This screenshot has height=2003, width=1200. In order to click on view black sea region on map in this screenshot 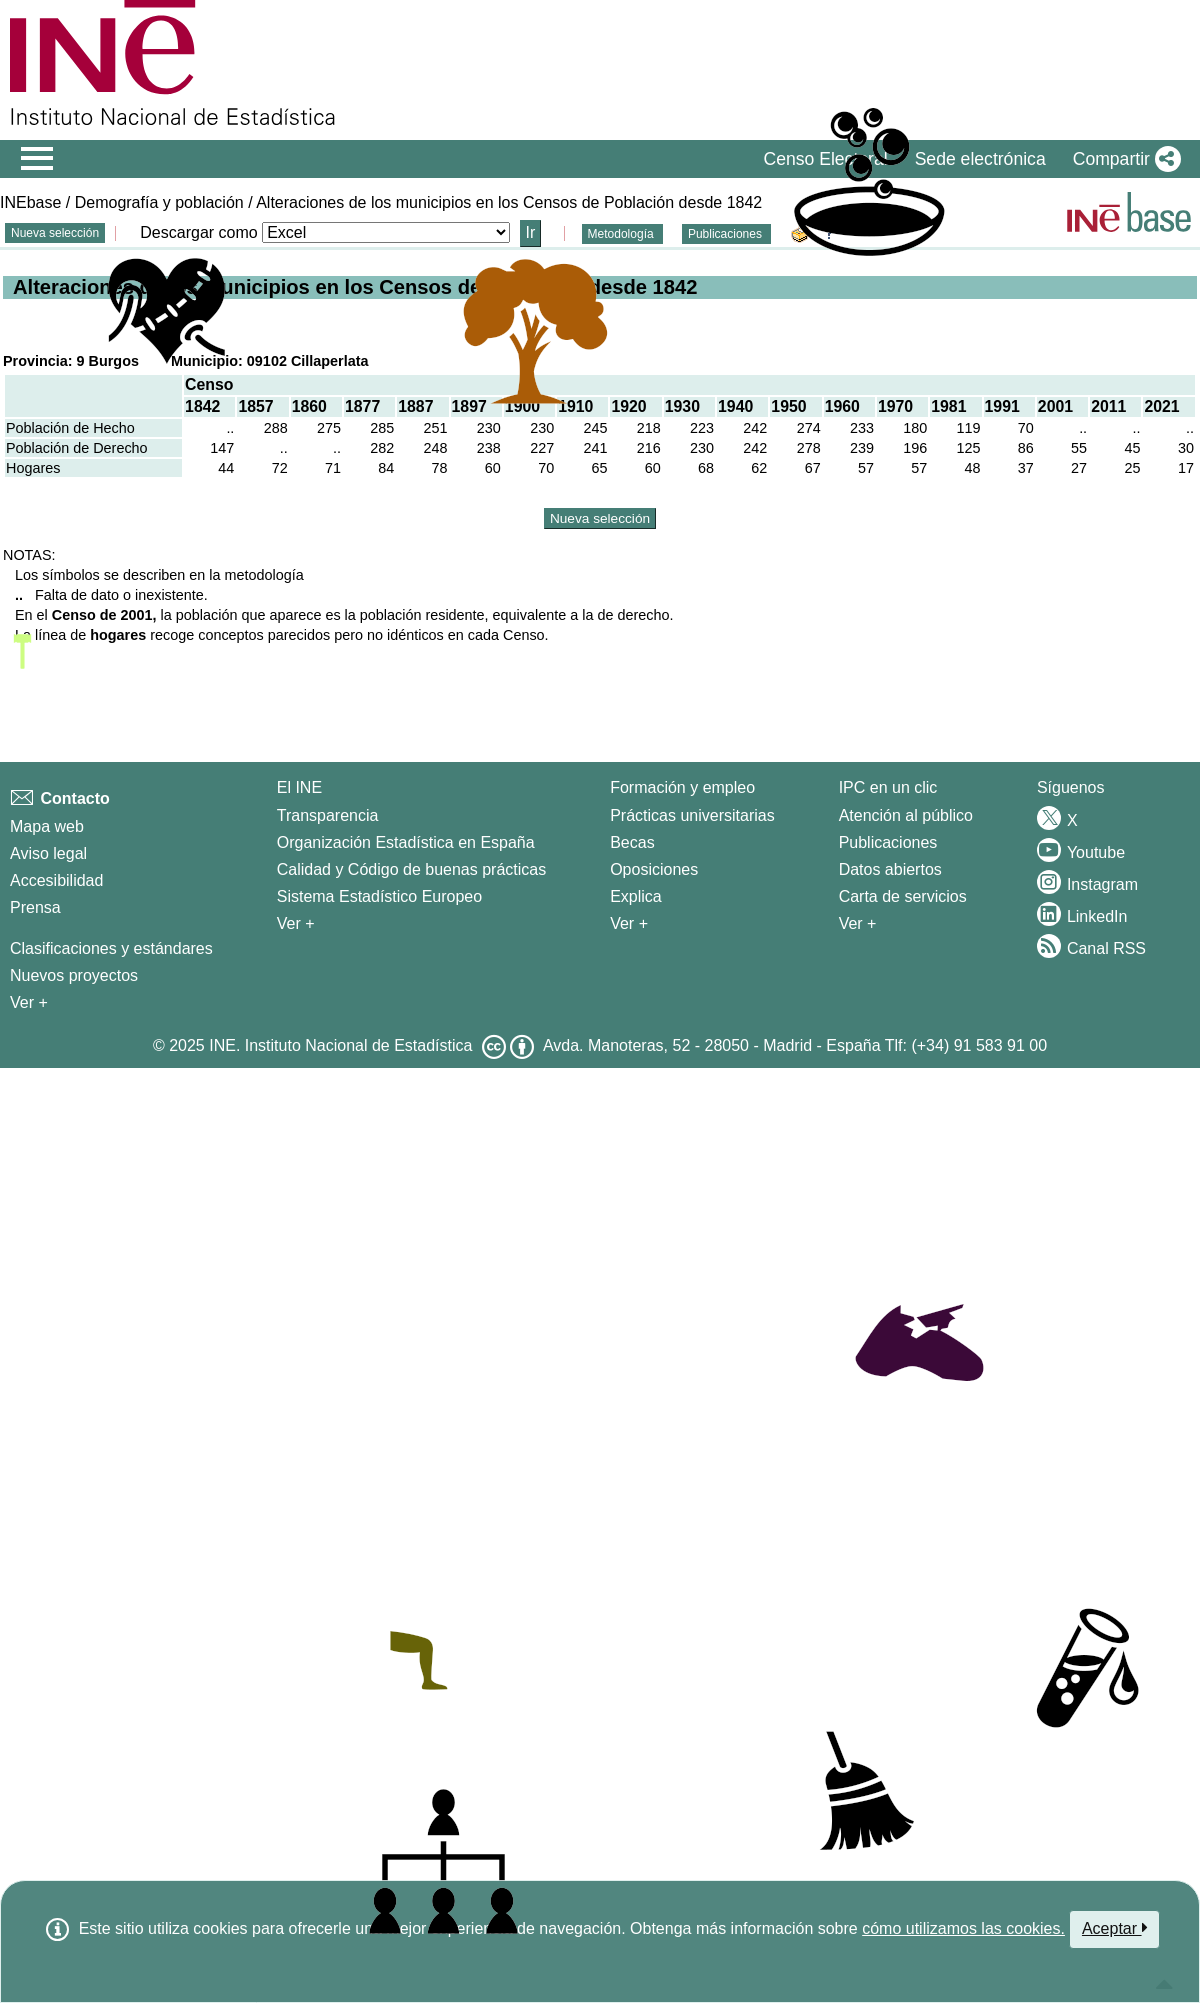, I will do `click(919, 1342)`.